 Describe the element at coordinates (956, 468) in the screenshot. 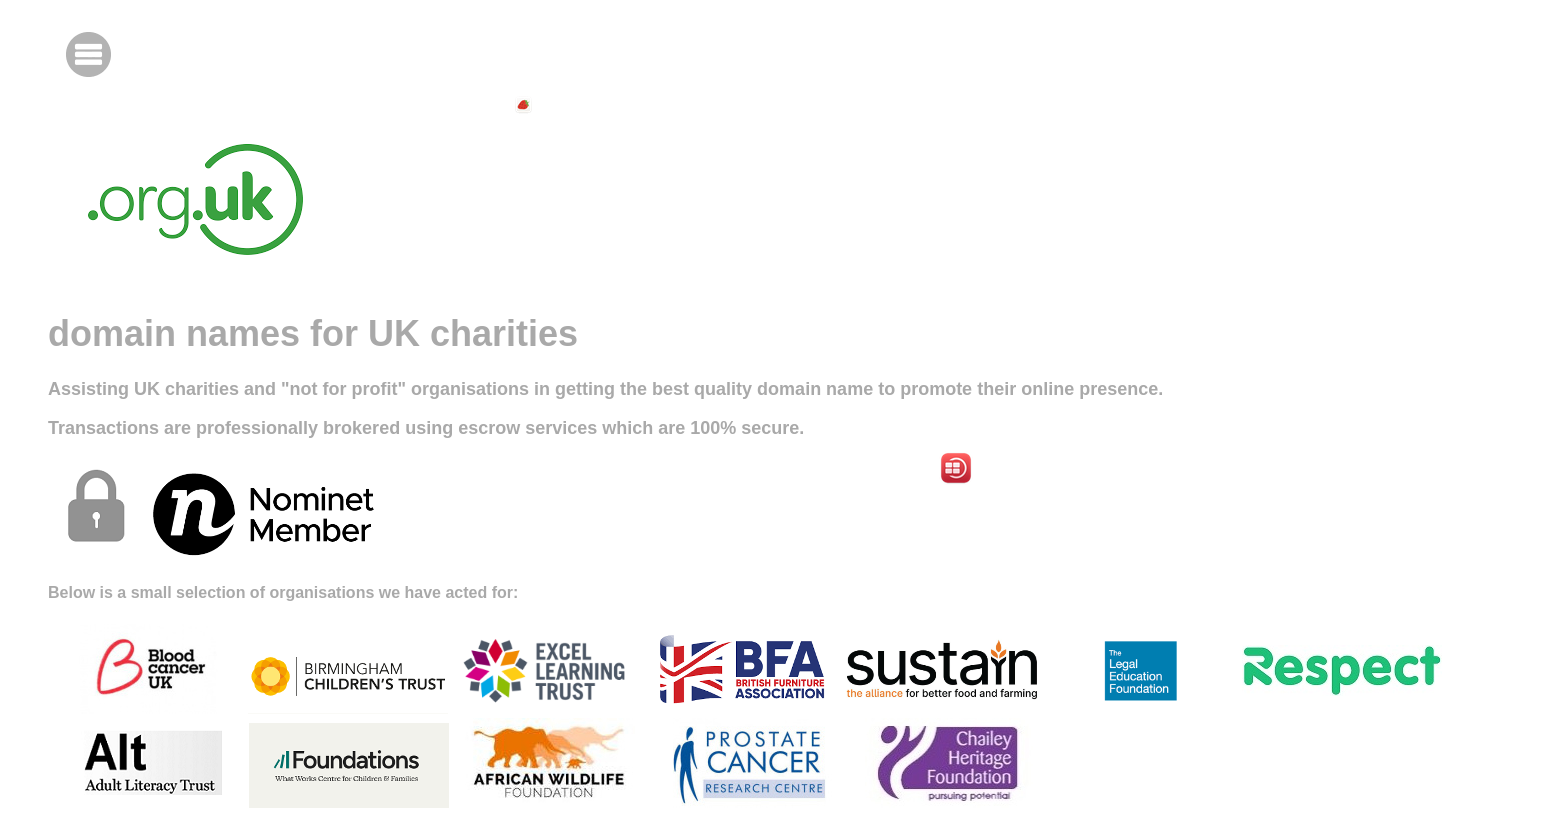

I see `open budgie desktop window previews app` at that location.